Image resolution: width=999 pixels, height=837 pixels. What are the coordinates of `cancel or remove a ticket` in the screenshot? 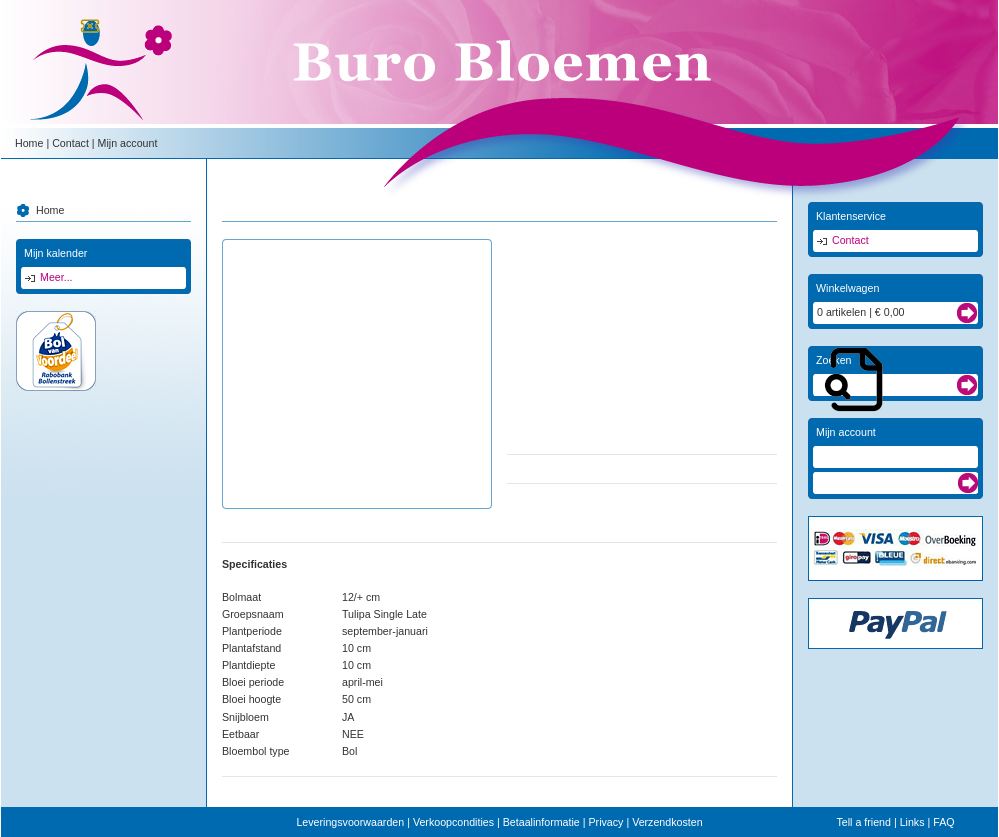 It's located at (90, 26).